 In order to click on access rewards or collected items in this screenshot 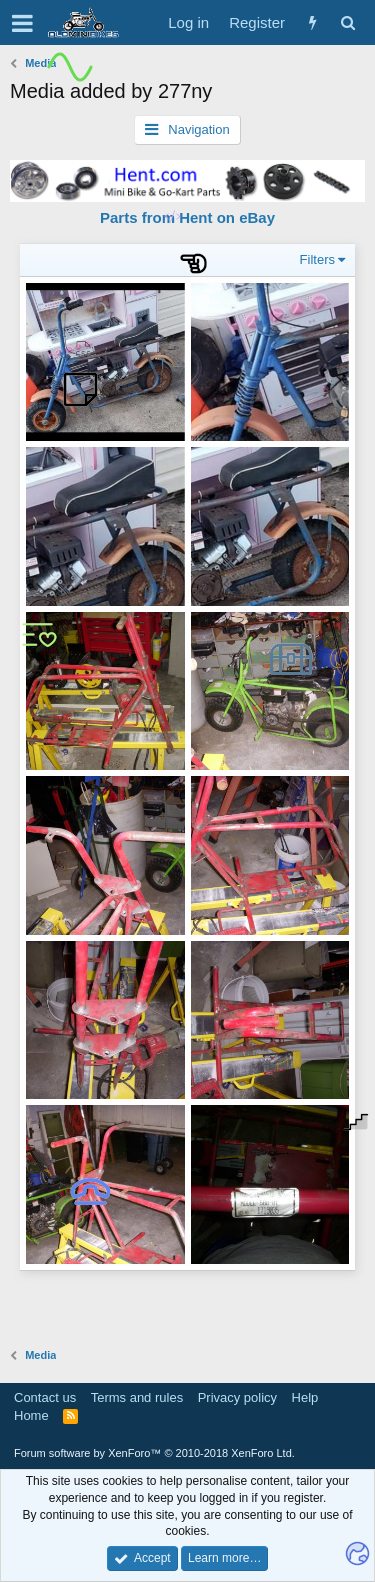, I will do `click(291, 660)`.